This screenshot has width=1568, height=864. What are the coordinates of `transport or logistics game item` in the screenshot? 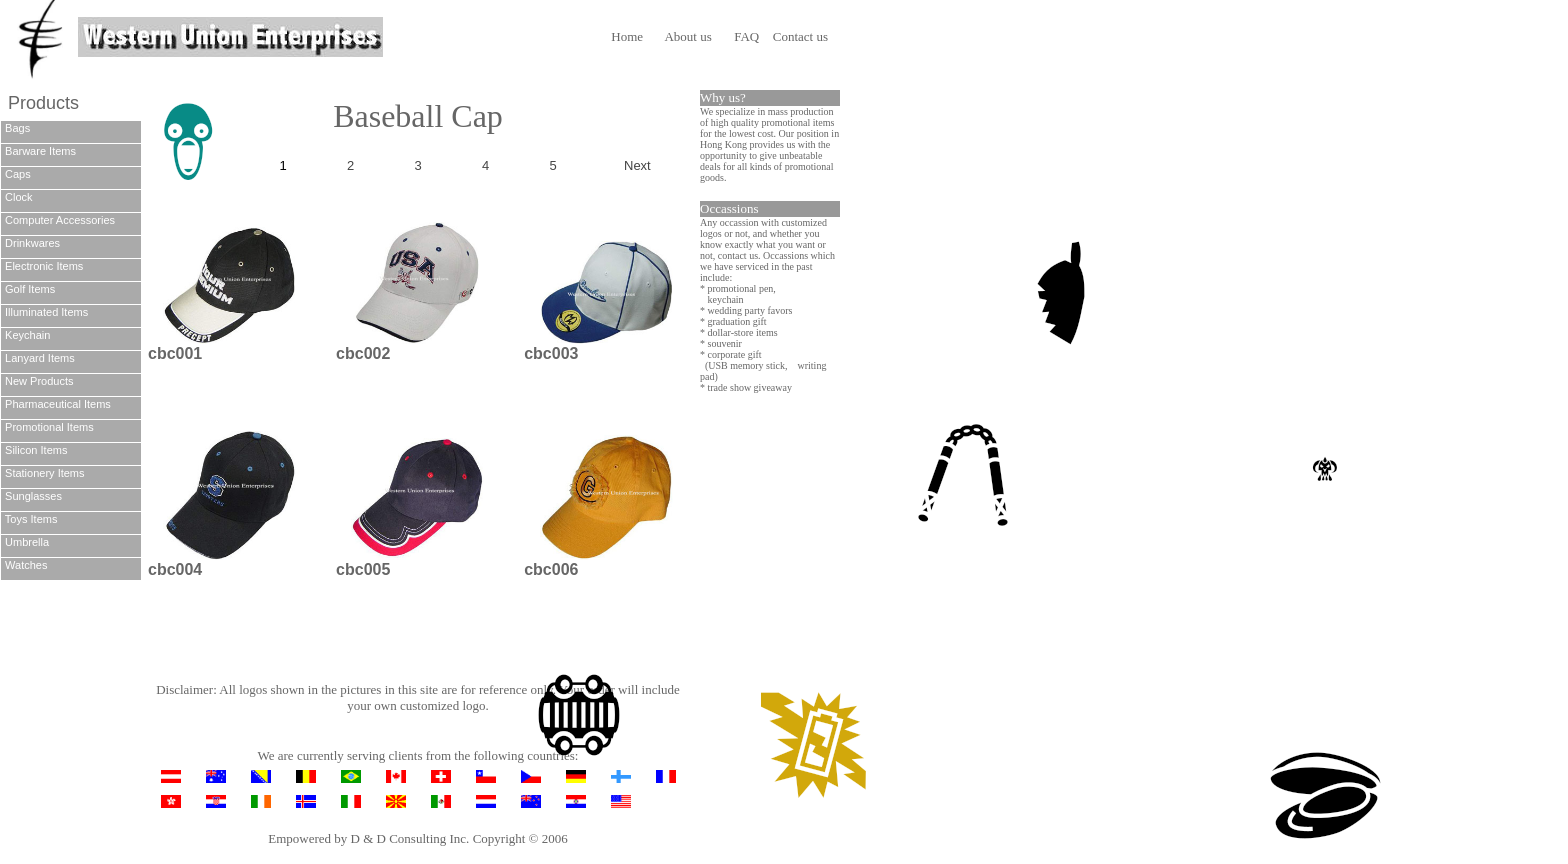 It's located at (579, 715).